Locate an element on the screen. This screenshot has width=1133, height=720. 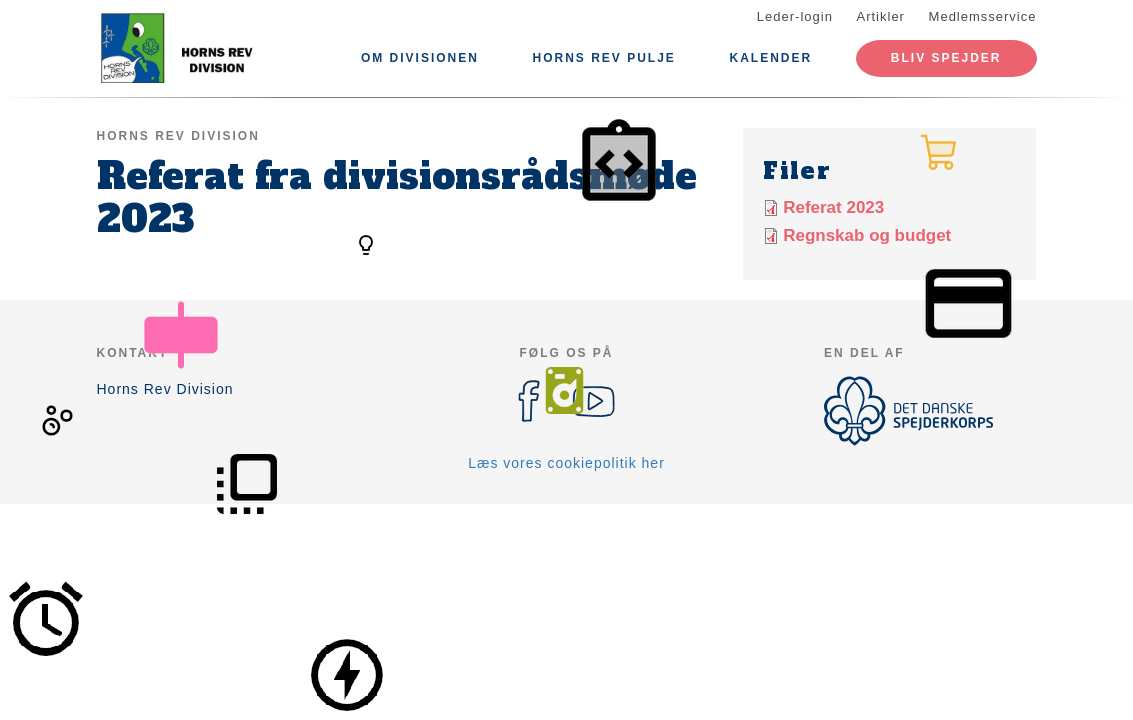
open chat or messaging is located at coordinates (57, 420).